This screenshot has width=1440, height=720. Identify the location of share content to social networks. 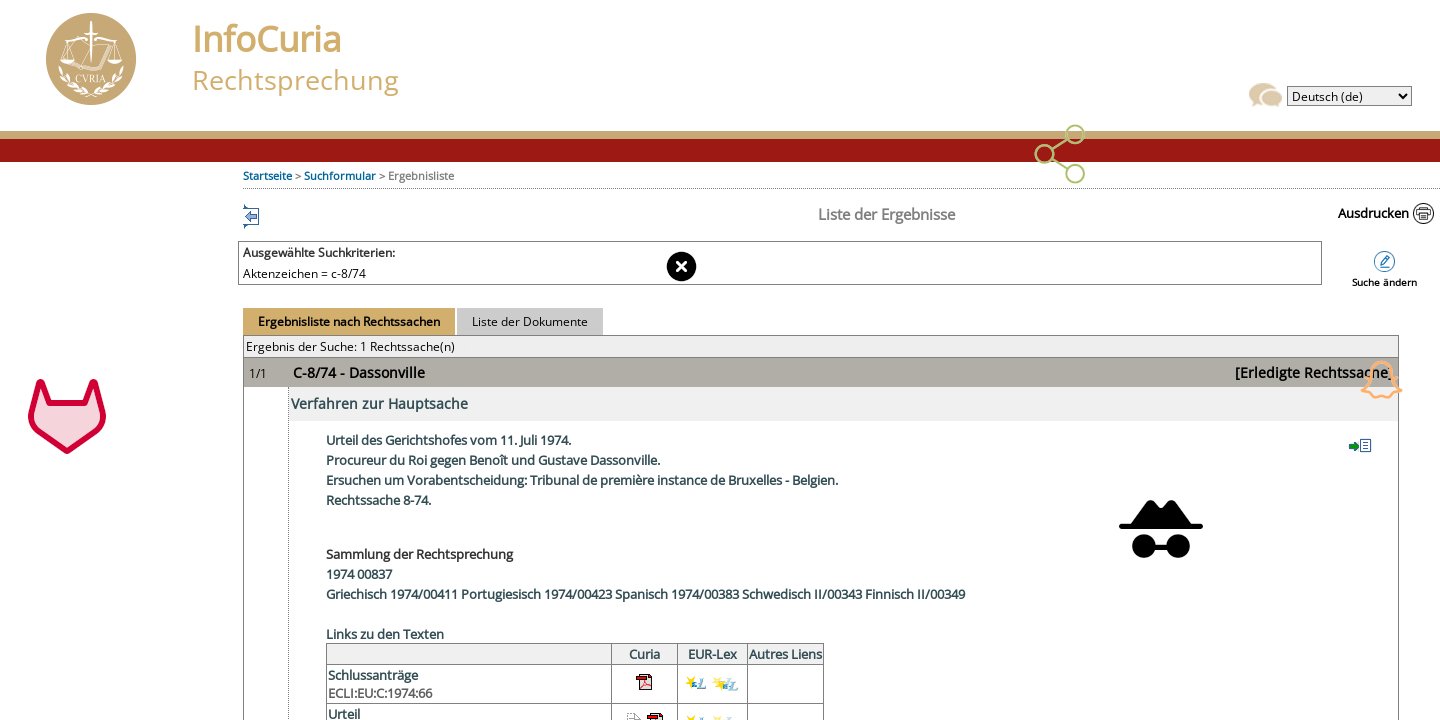
(1062, 154).